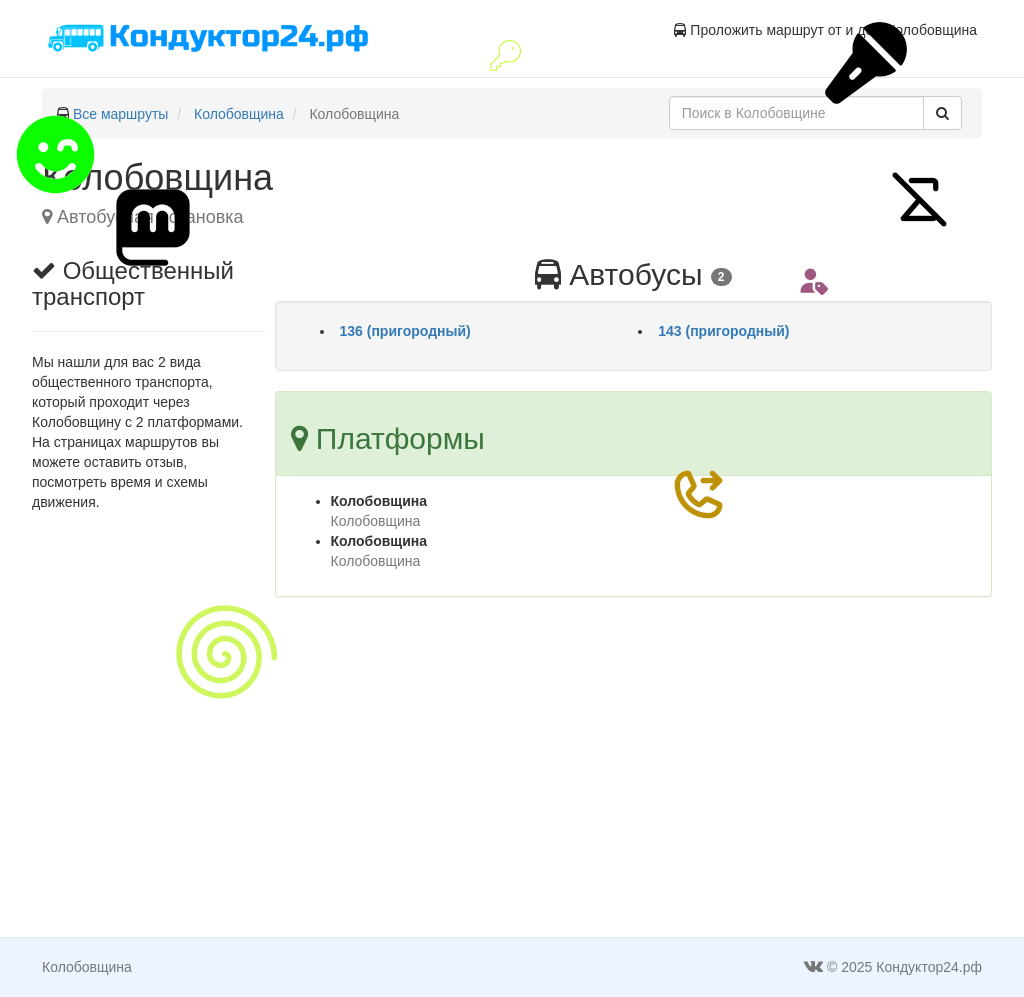 The image size is (1024, 997). What do you see at coordinates (919, 199) in the screenshot?
I see `disable automatic sum calculation` at bounding box center [919, 199].